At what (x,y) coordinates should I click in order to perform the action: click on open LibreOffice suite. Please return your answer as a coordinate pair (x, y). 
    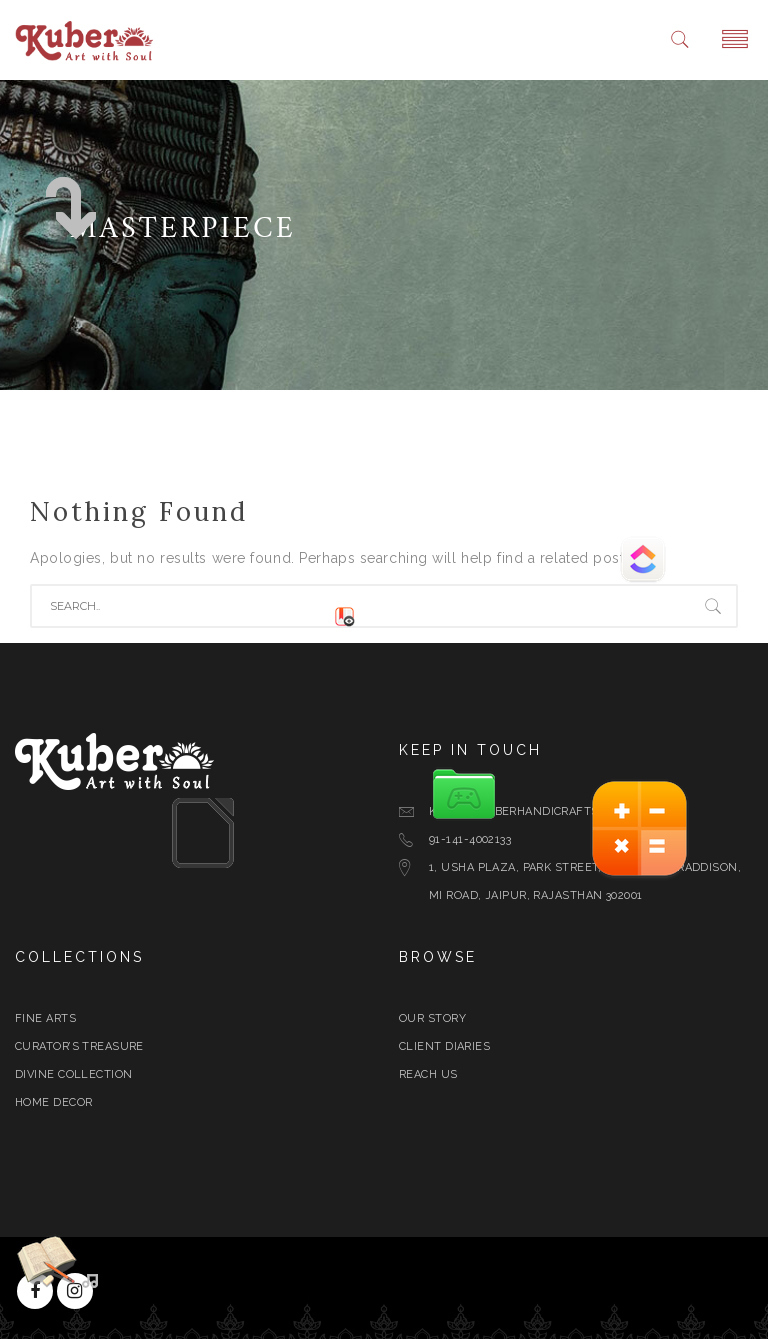
    Looking at the image, I should click on (203, 833).